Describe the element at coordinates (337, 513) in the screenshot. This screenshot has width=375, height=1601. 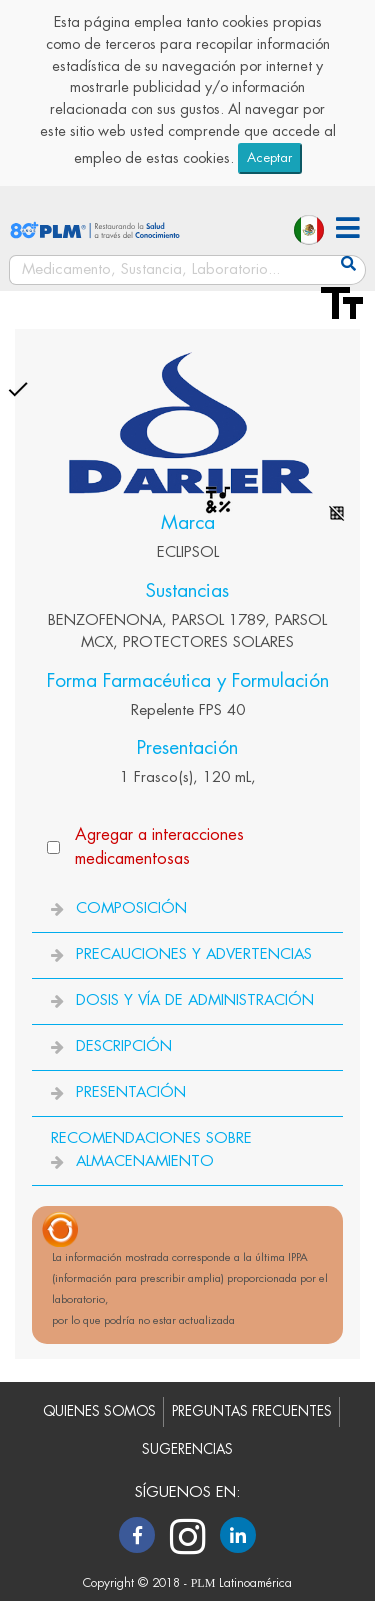
I see `disable grid view` at that location.